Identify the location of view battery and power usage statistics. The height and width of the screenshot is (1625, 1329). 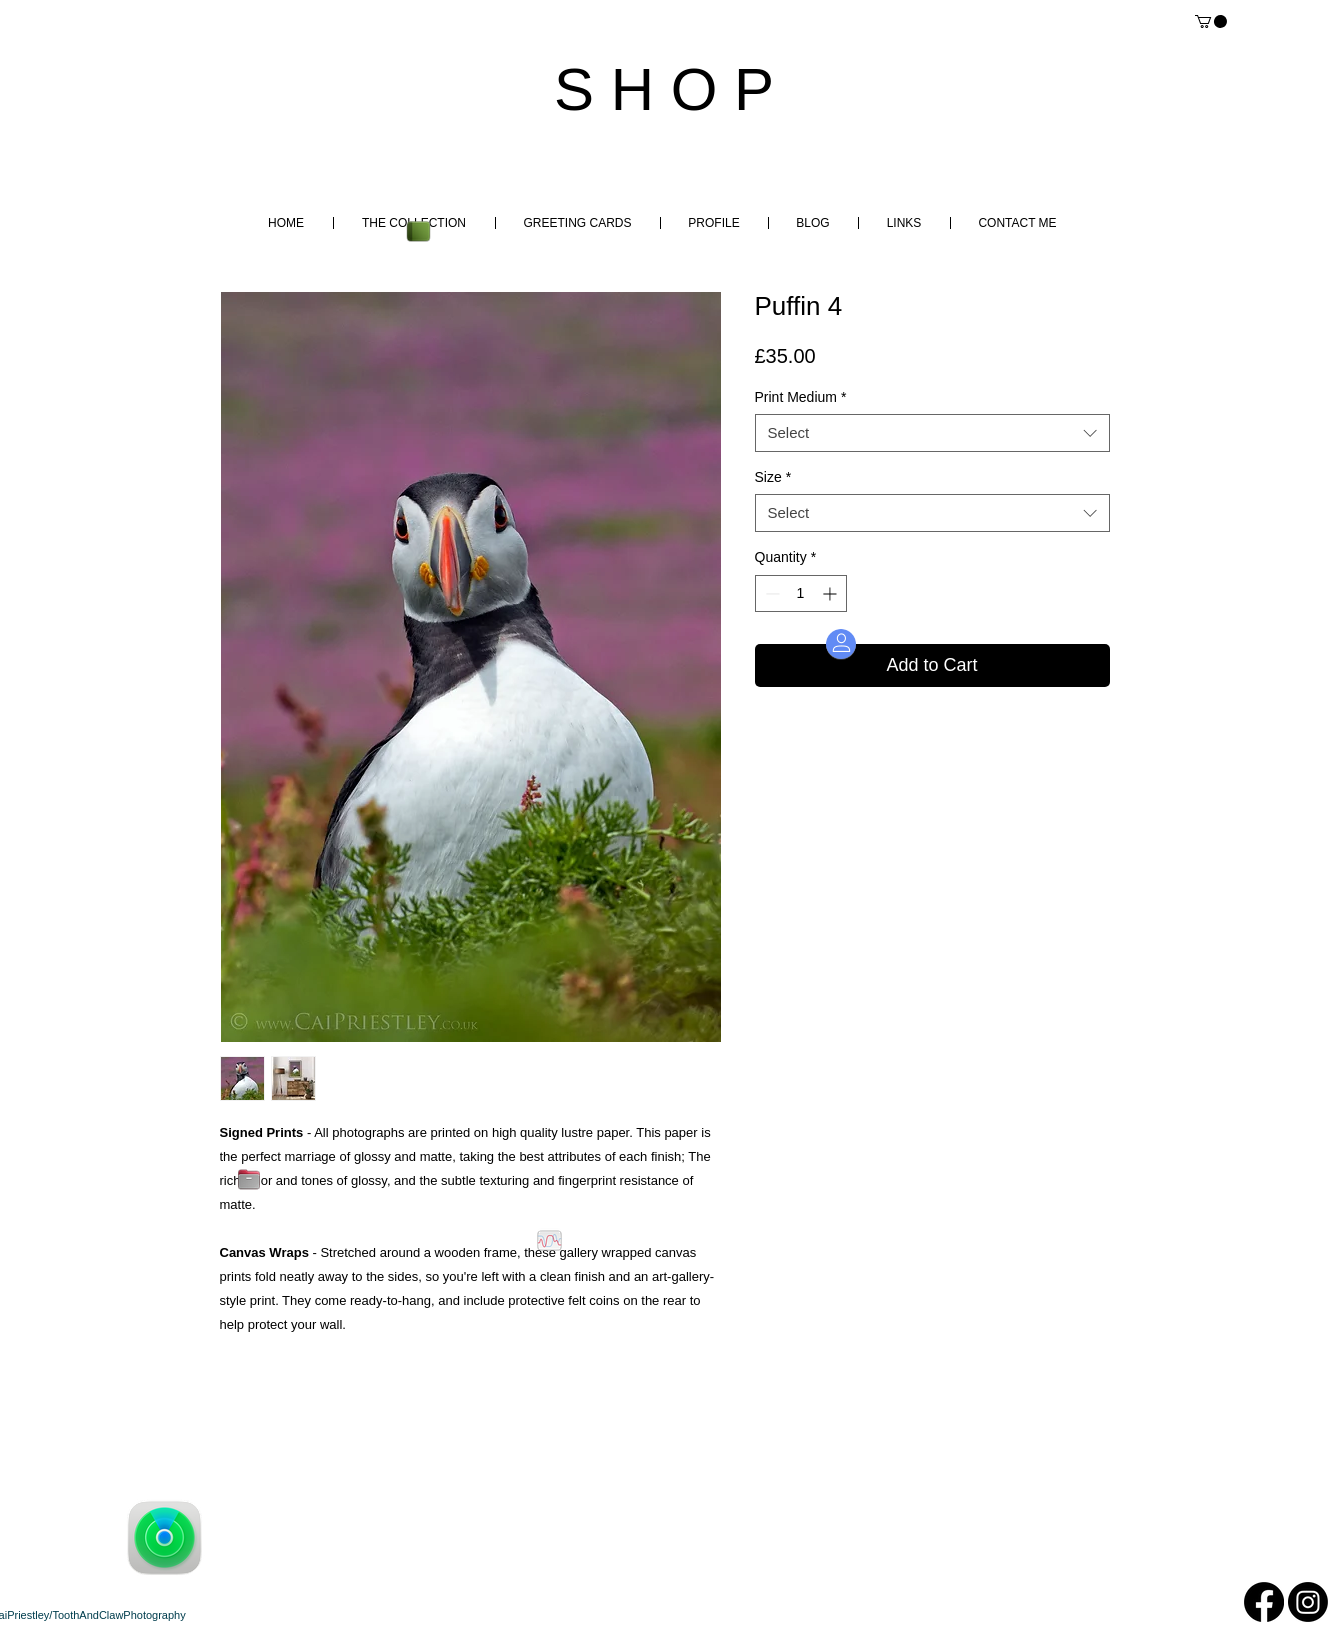
(549, 1240).